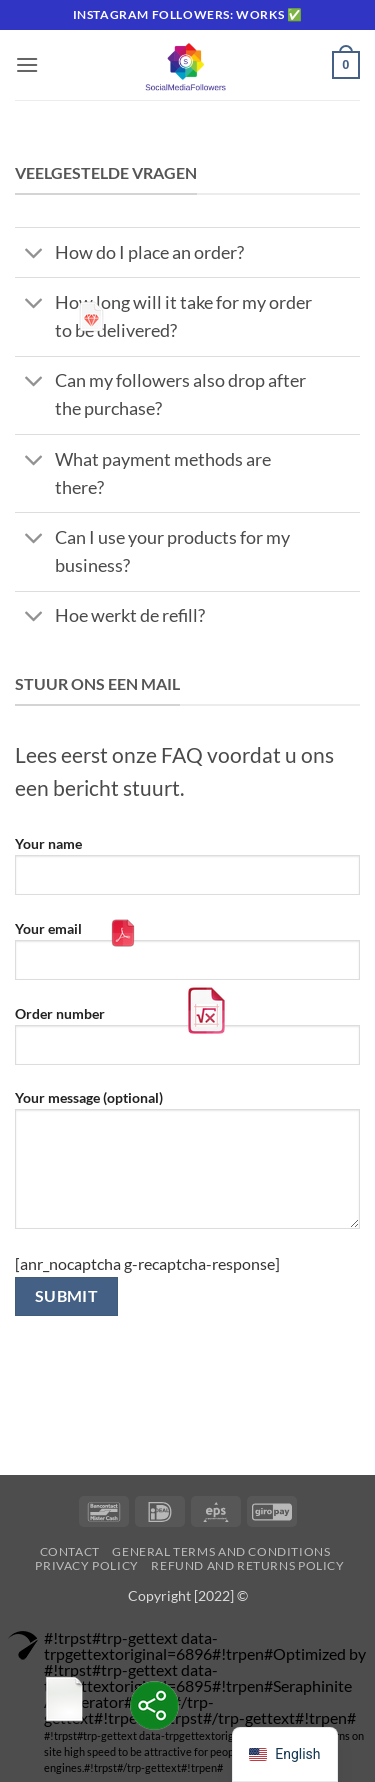 The image size is (375, 1782). Describe the element at coordinates (206, 1010) in the screenshot. I see `open an opendocument formula file` at that location.